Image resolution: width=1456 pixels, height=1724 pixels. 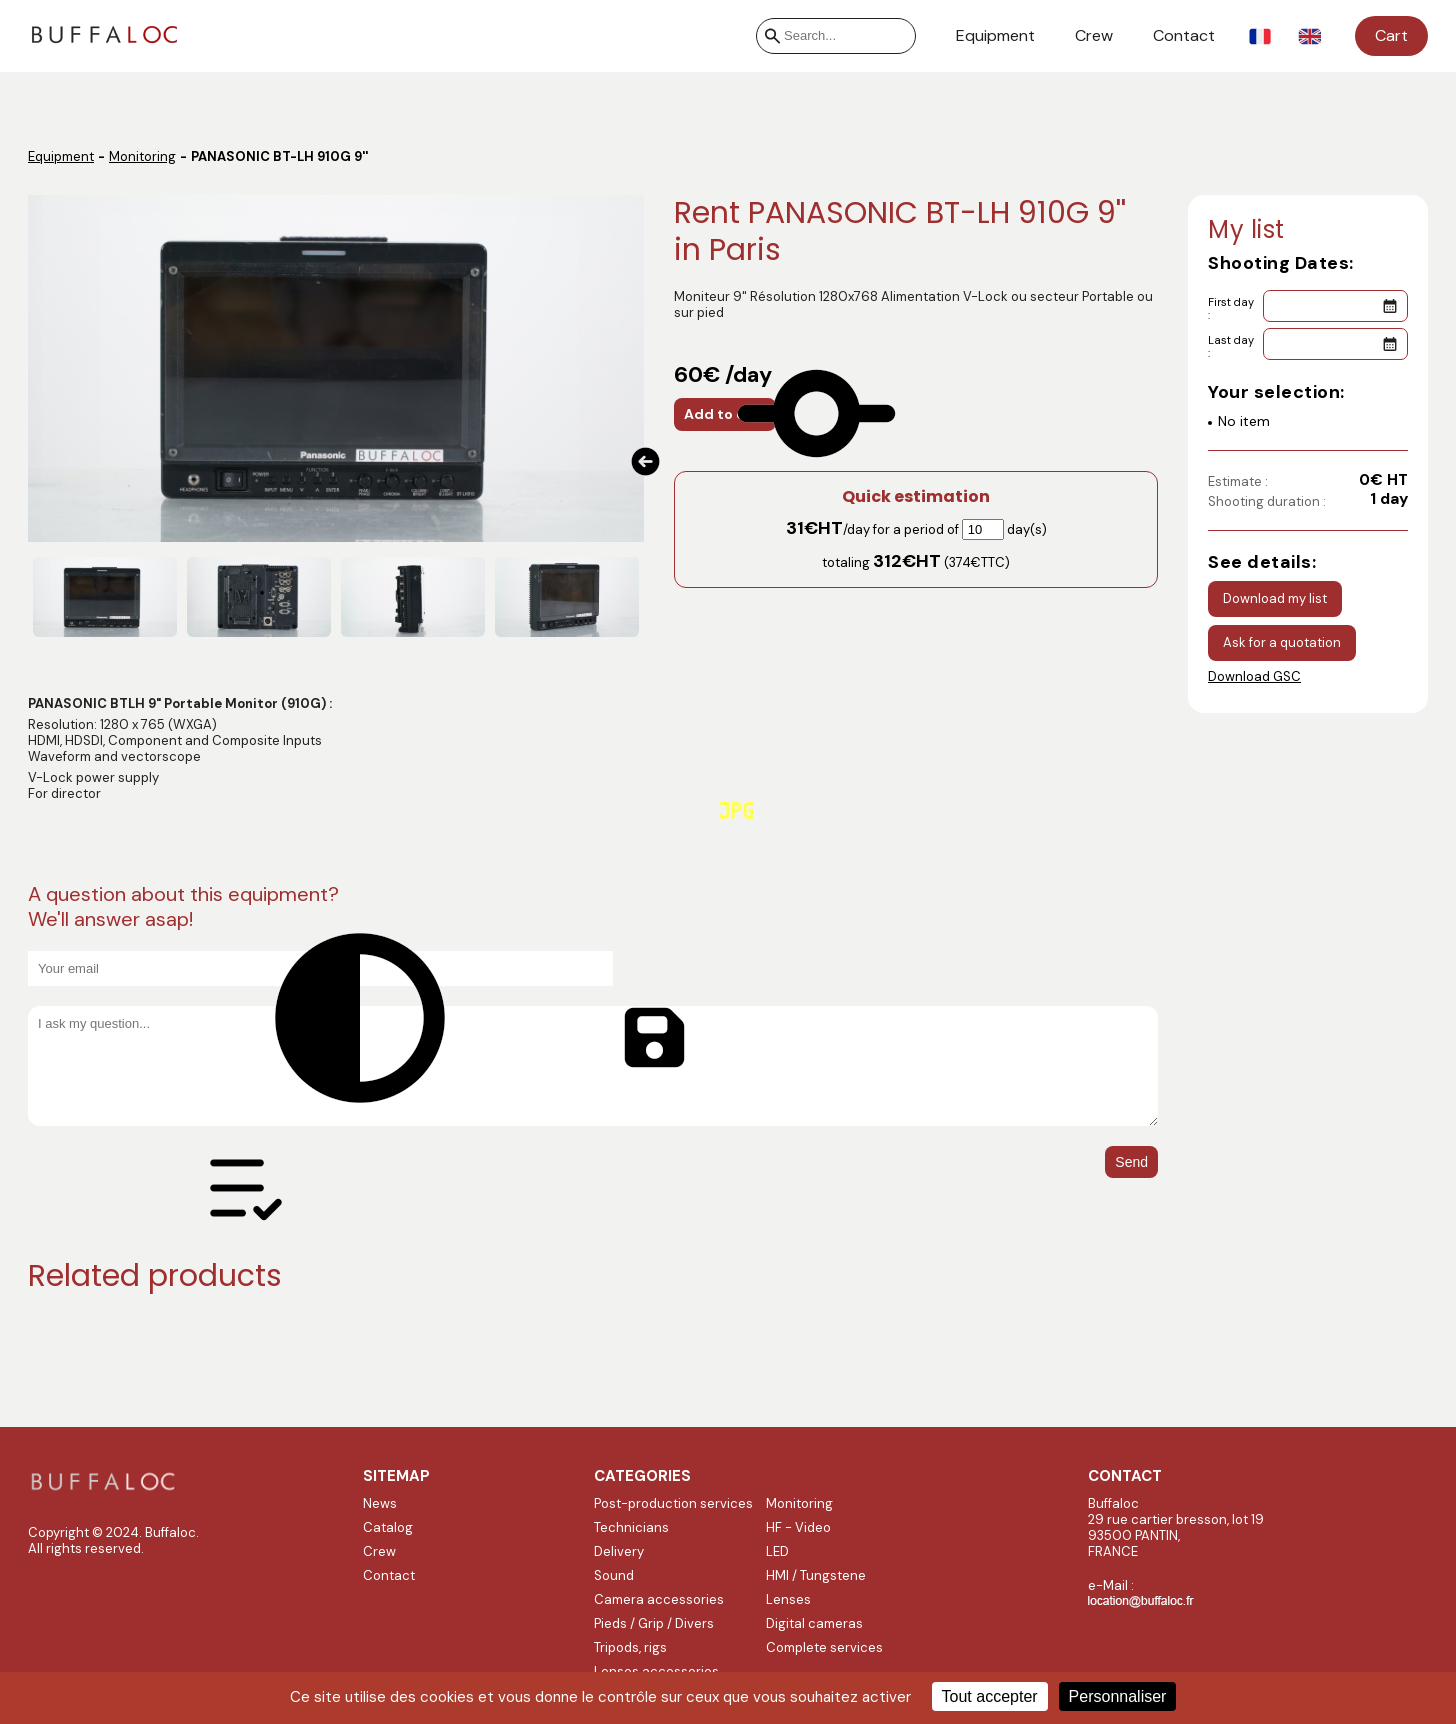 What do you see at coordinates (360, 1018) in the screenshot?
I see `toggle between light and dark mode` at bounding box center [360, 1018].